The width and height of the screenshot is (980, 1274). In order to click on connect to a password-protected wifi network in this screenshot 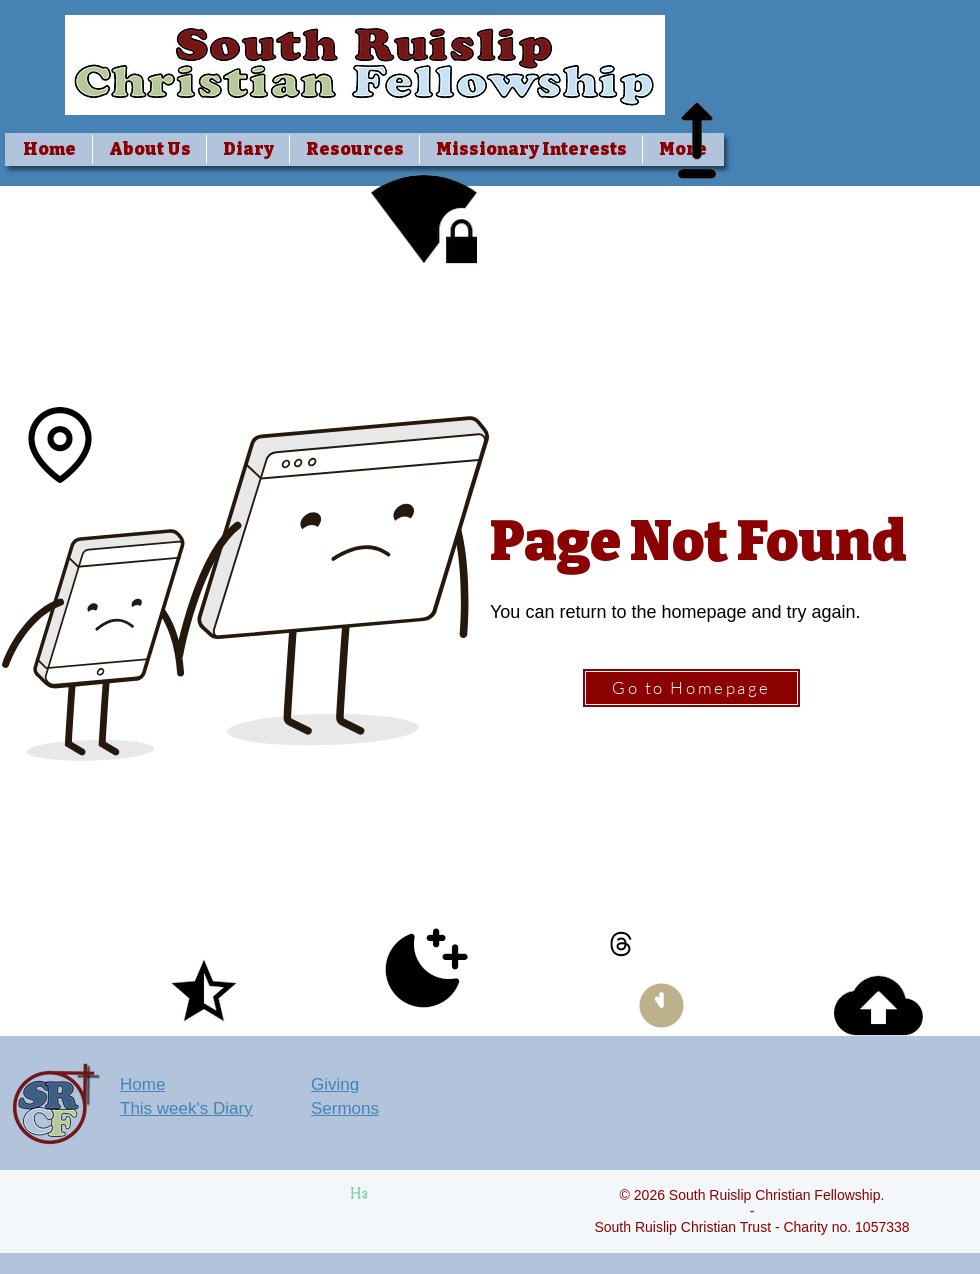, I will do `click(424, 219)`.